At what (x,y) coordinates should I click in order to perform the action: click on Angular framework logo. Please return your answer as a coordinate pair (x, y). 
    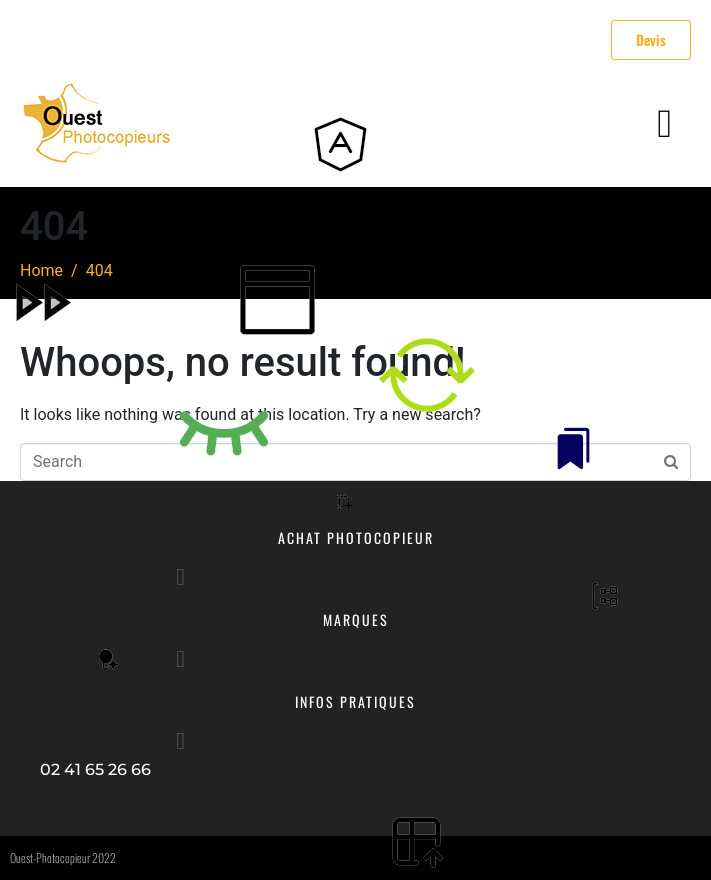
    Looking at the image, I should click on (340, 143).